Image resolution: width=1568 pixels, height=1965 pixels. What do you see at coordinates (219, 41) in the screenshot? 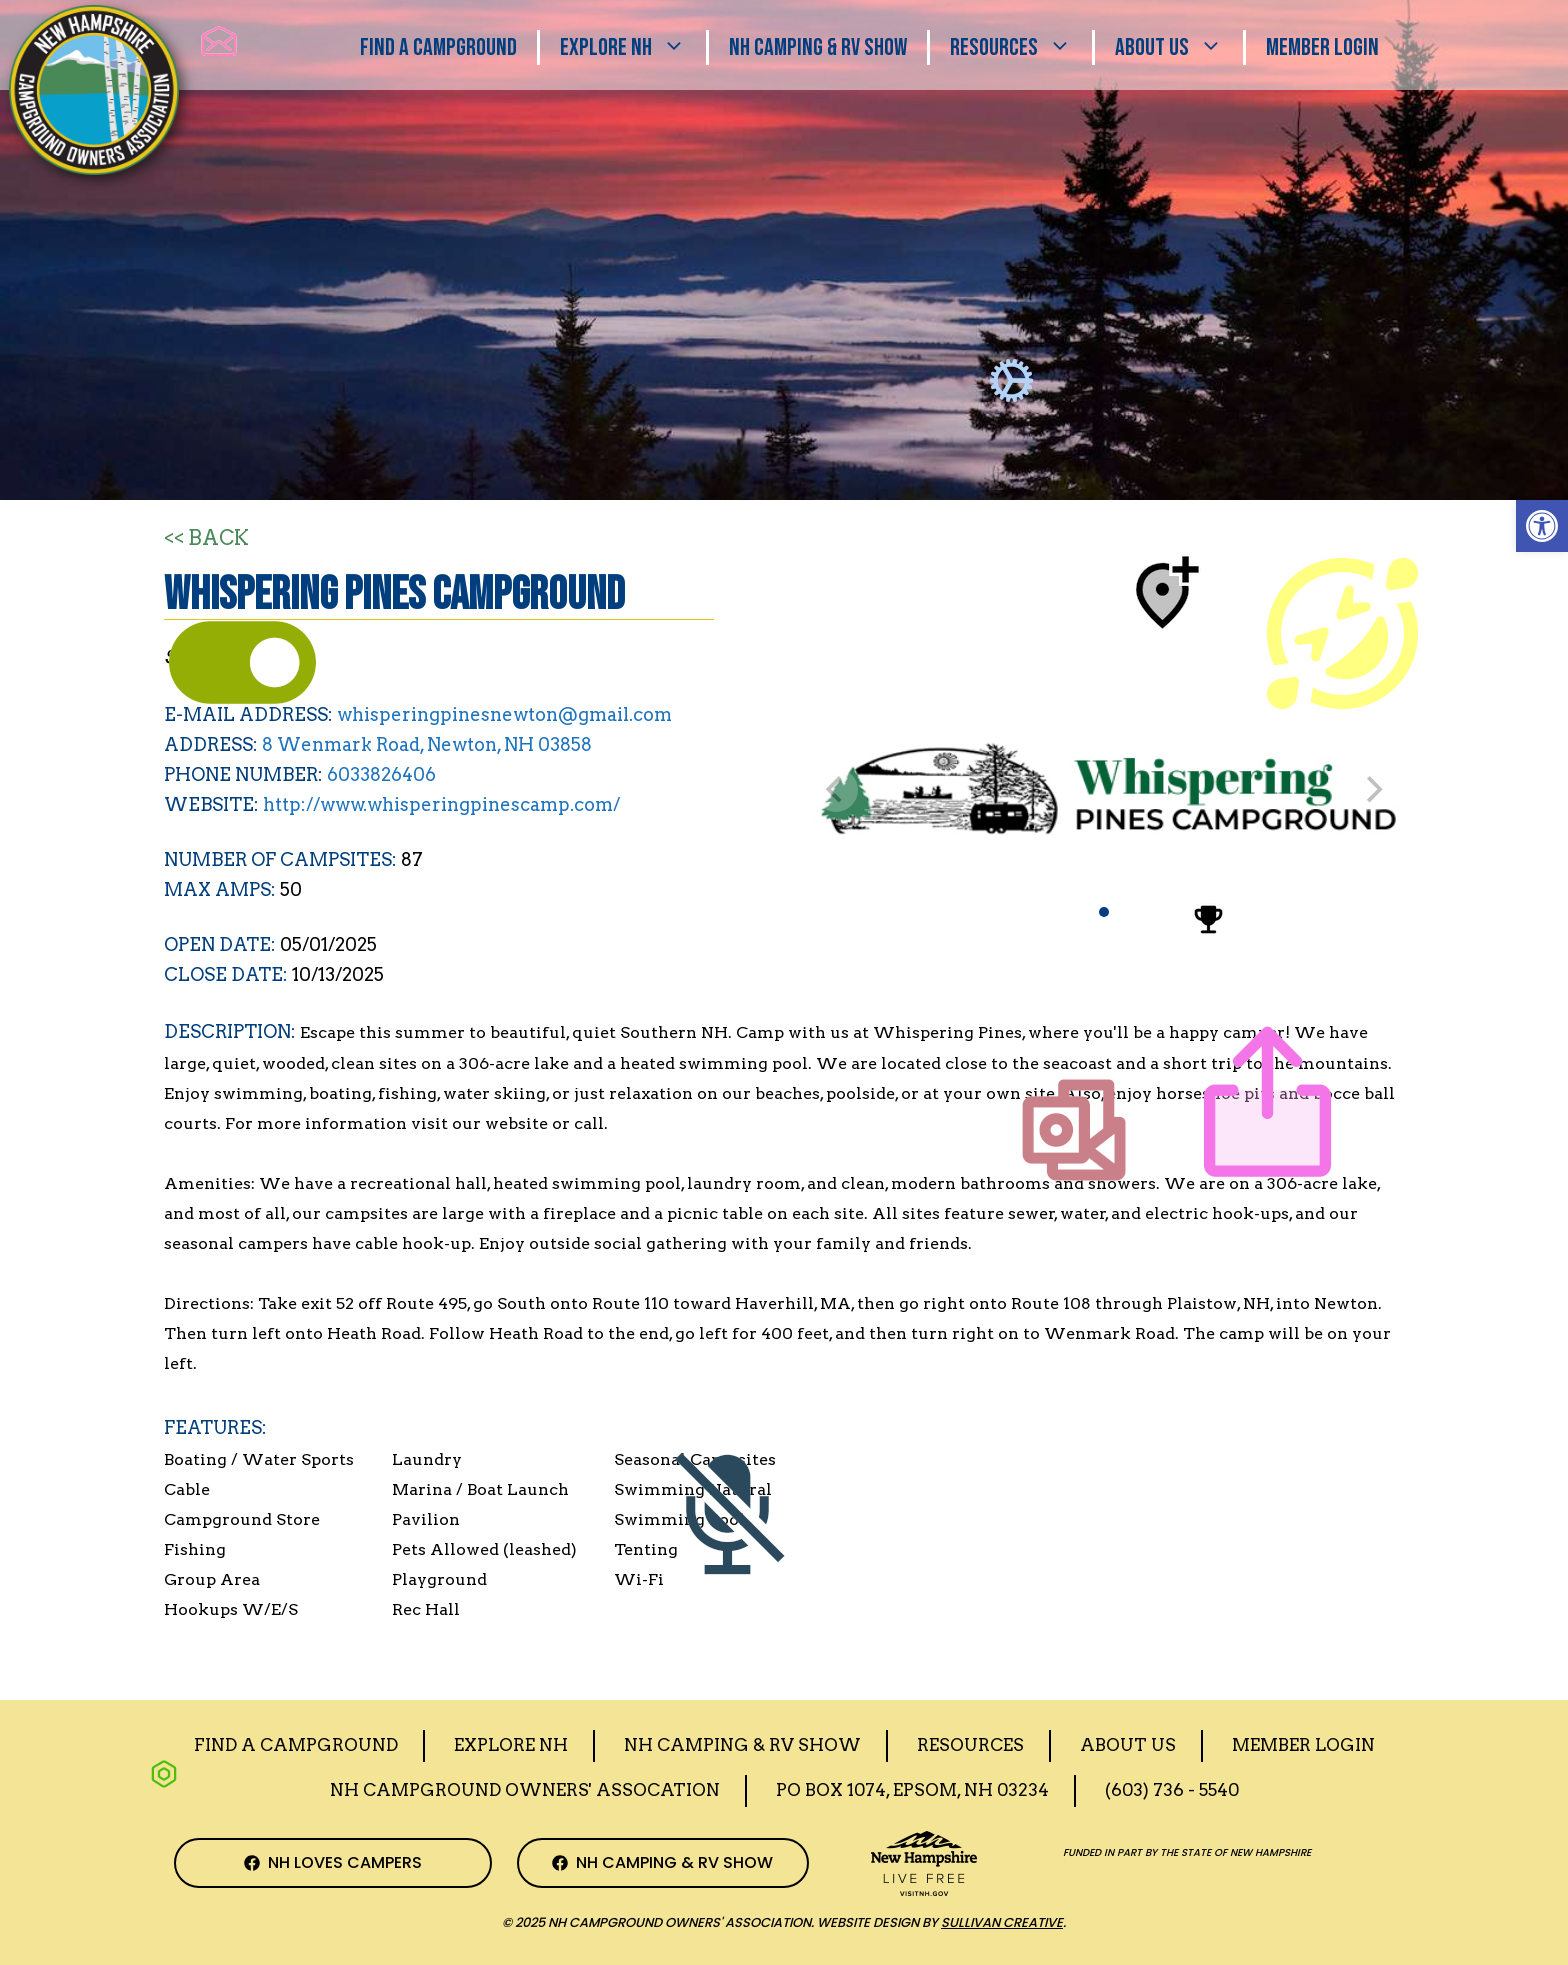
I see `view an opened or read email` at bounding box center [219, 41].